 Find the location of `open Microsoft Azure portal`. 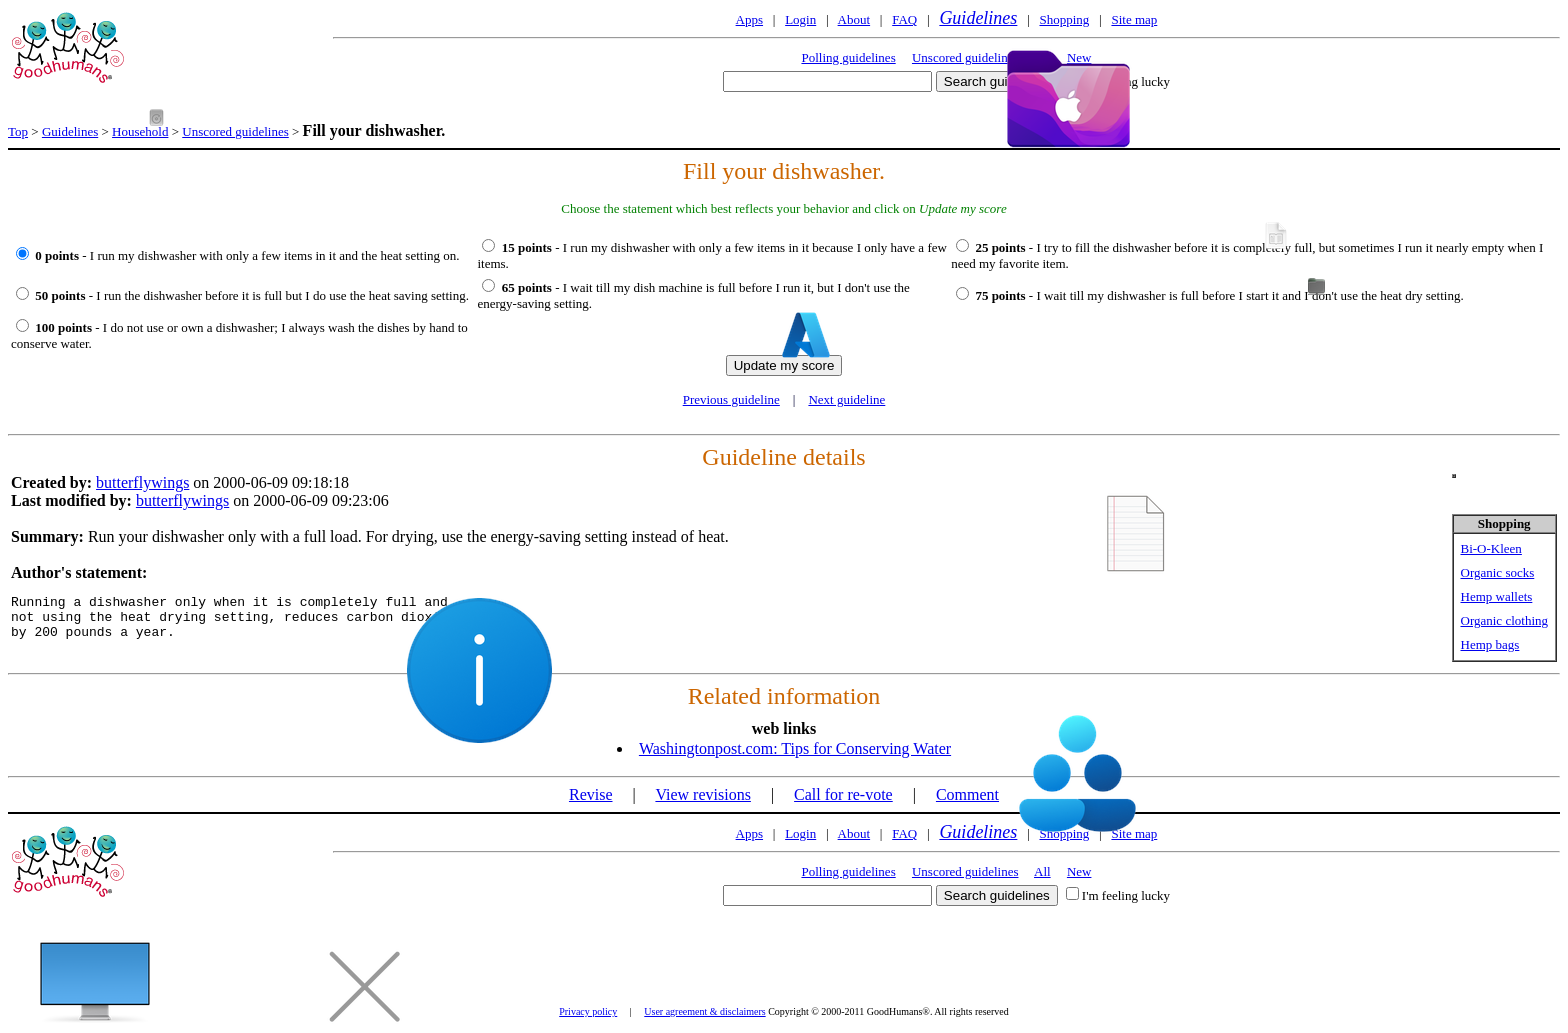

open Microsoft Azure portal is located at coordinates (806, 335).